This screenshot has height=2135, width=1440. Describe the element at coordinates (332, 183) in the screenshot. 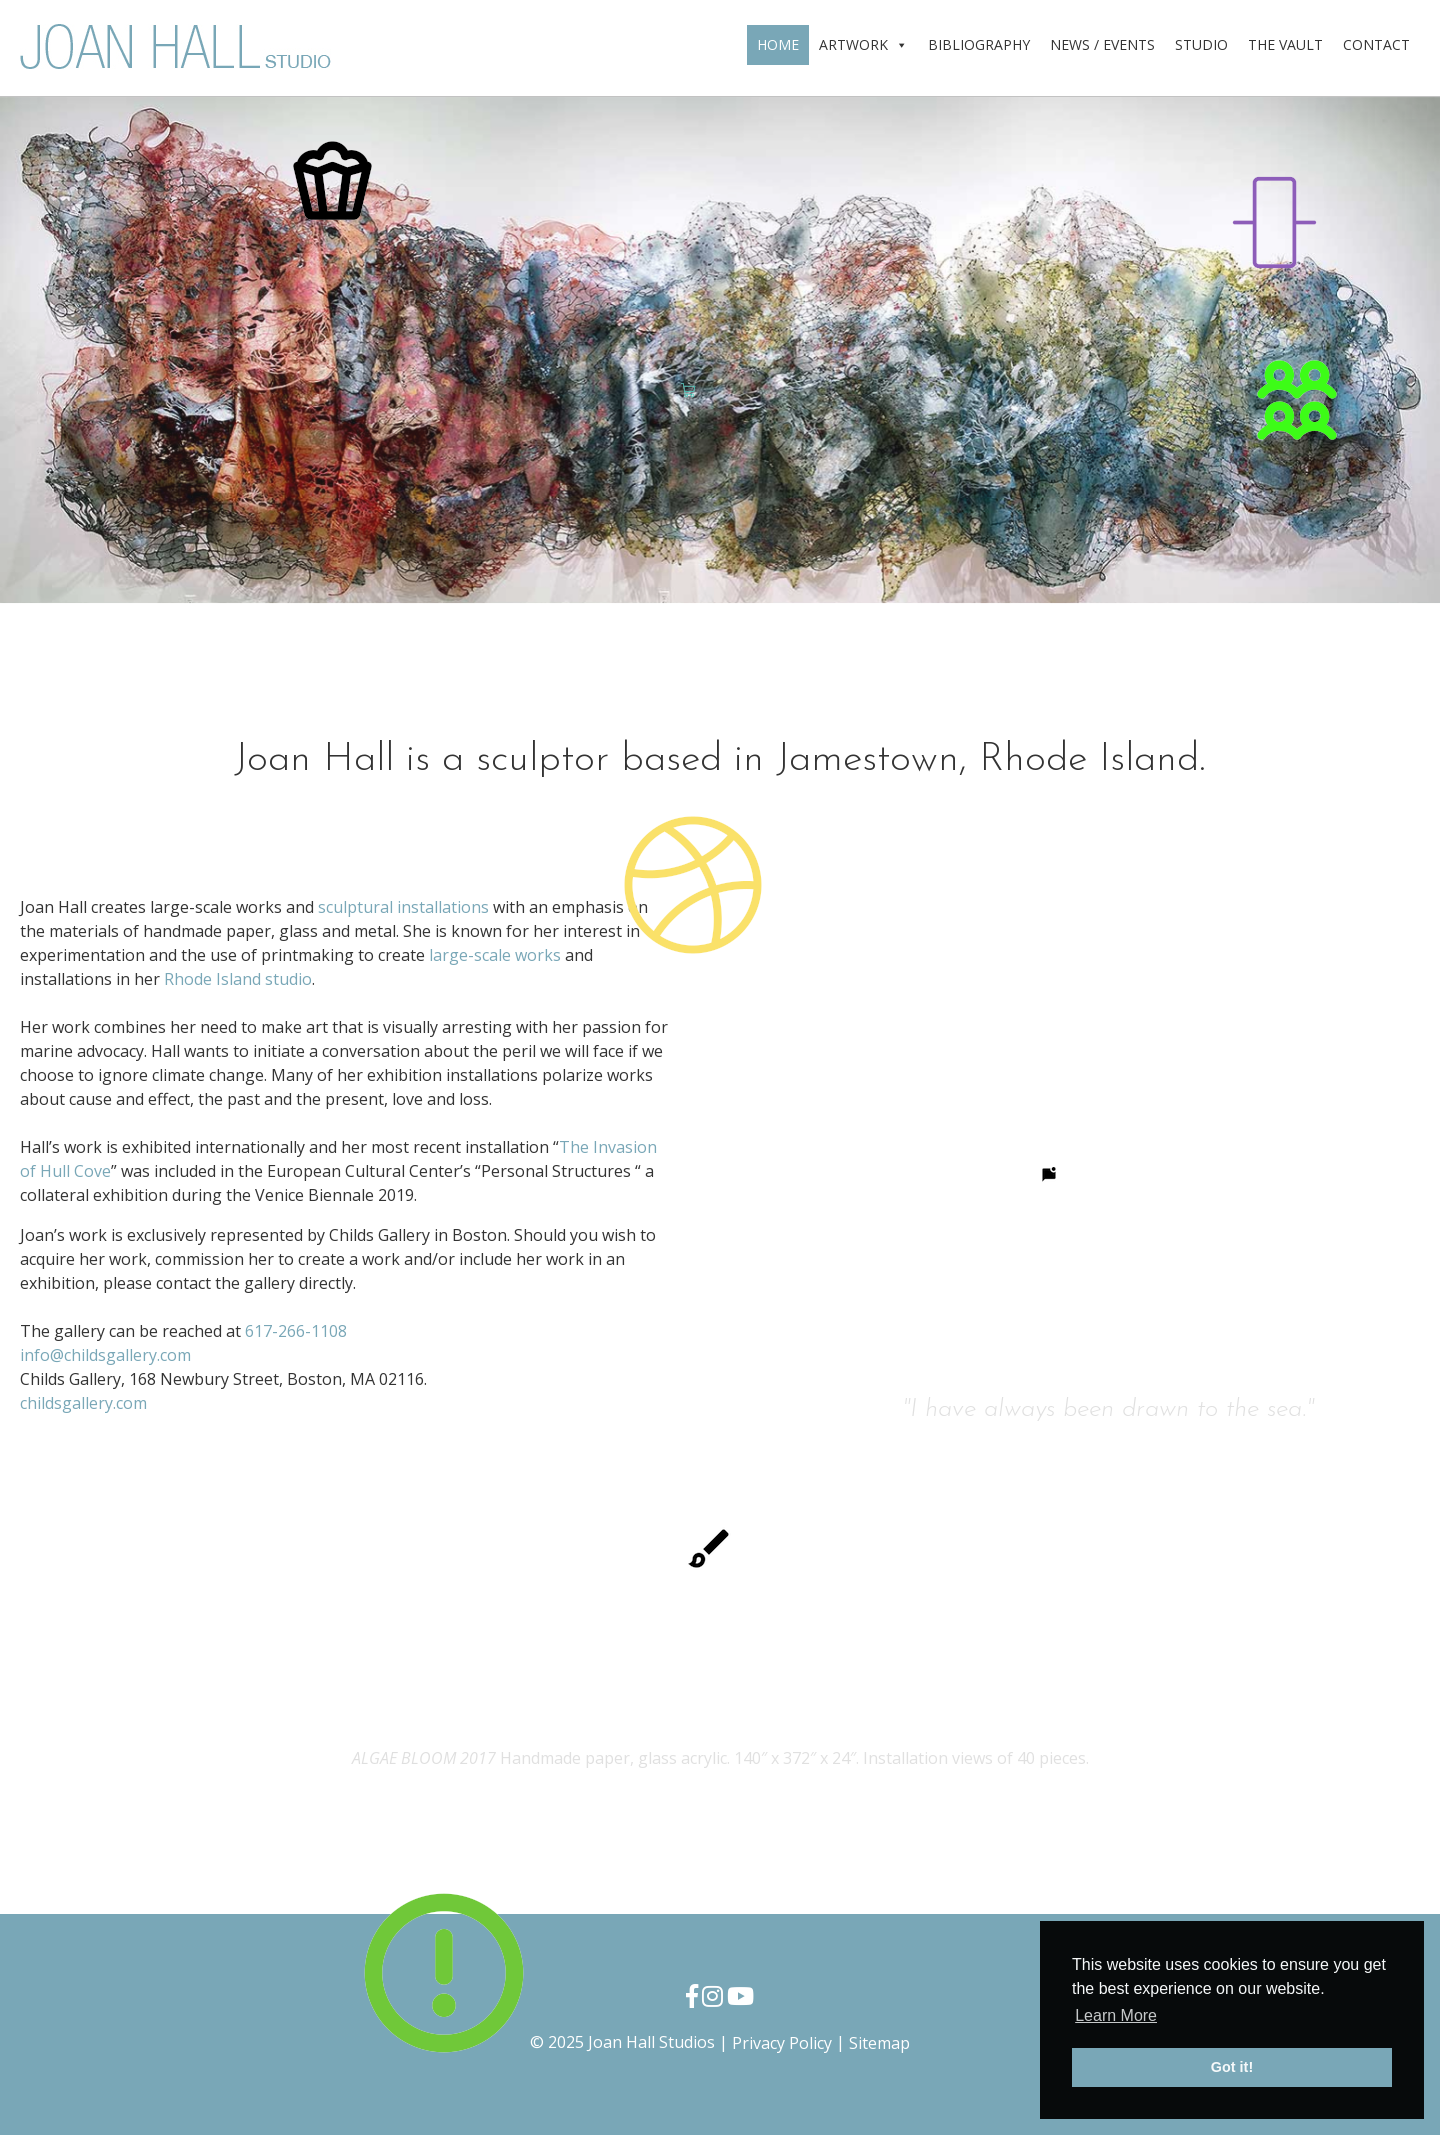

I see `access movies or entertainment section` at that location.